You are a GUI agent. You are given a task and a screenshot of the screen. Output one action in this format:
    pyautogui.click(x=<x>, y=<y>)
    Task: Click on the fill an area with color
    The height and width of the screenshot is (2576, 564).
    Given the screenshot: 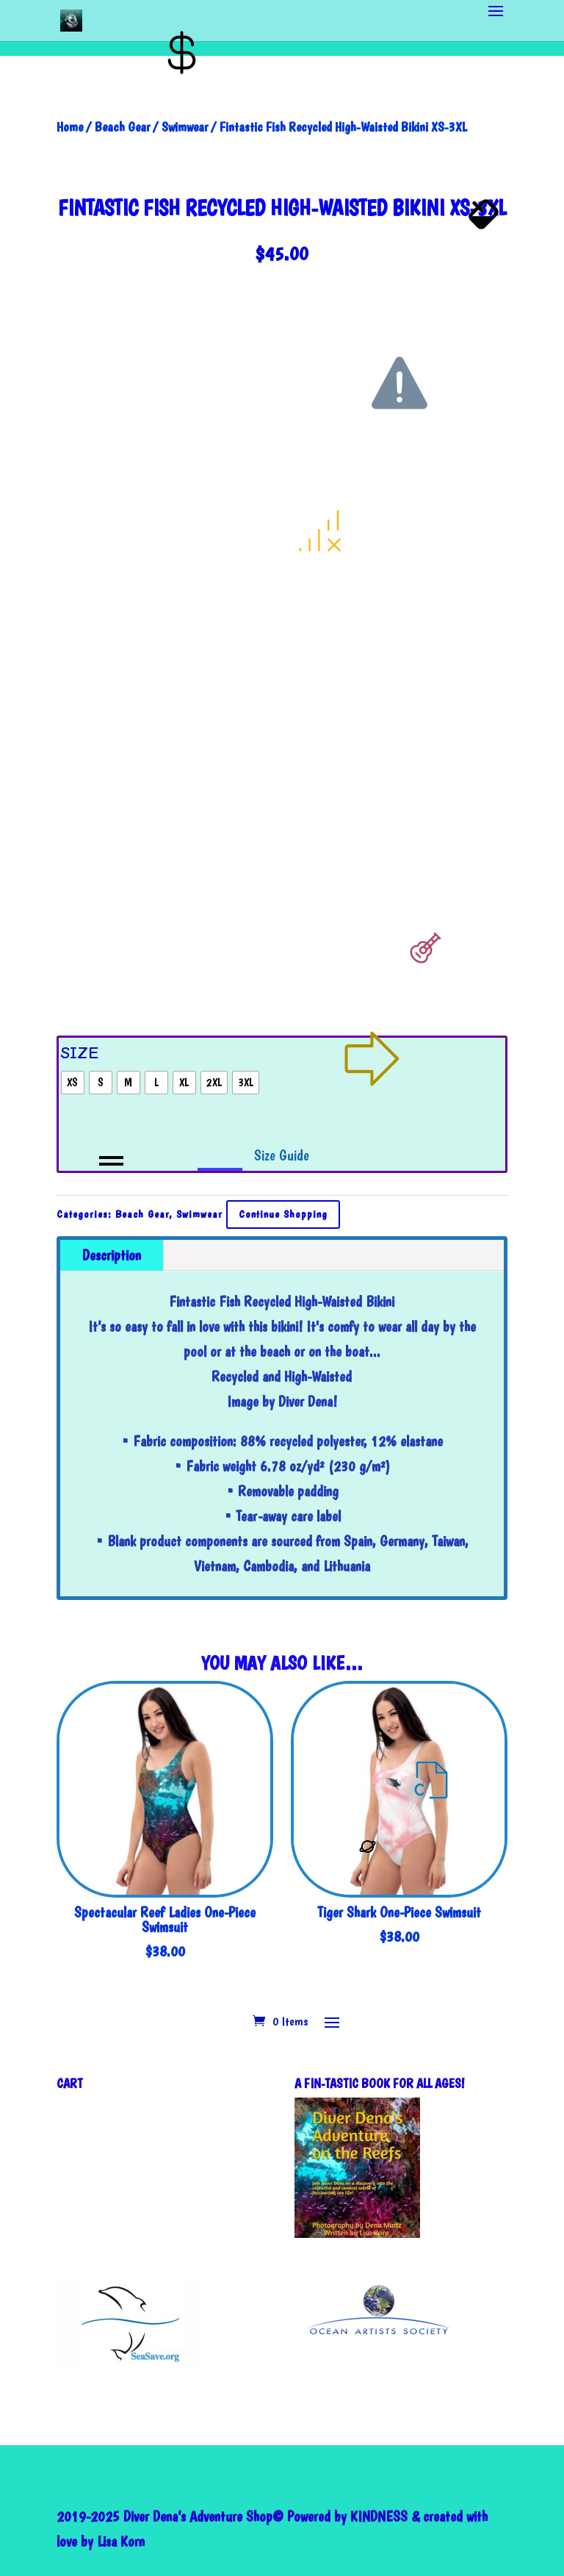 What is the action you would take?
    pyautogui.click(x=483, y=214)
    